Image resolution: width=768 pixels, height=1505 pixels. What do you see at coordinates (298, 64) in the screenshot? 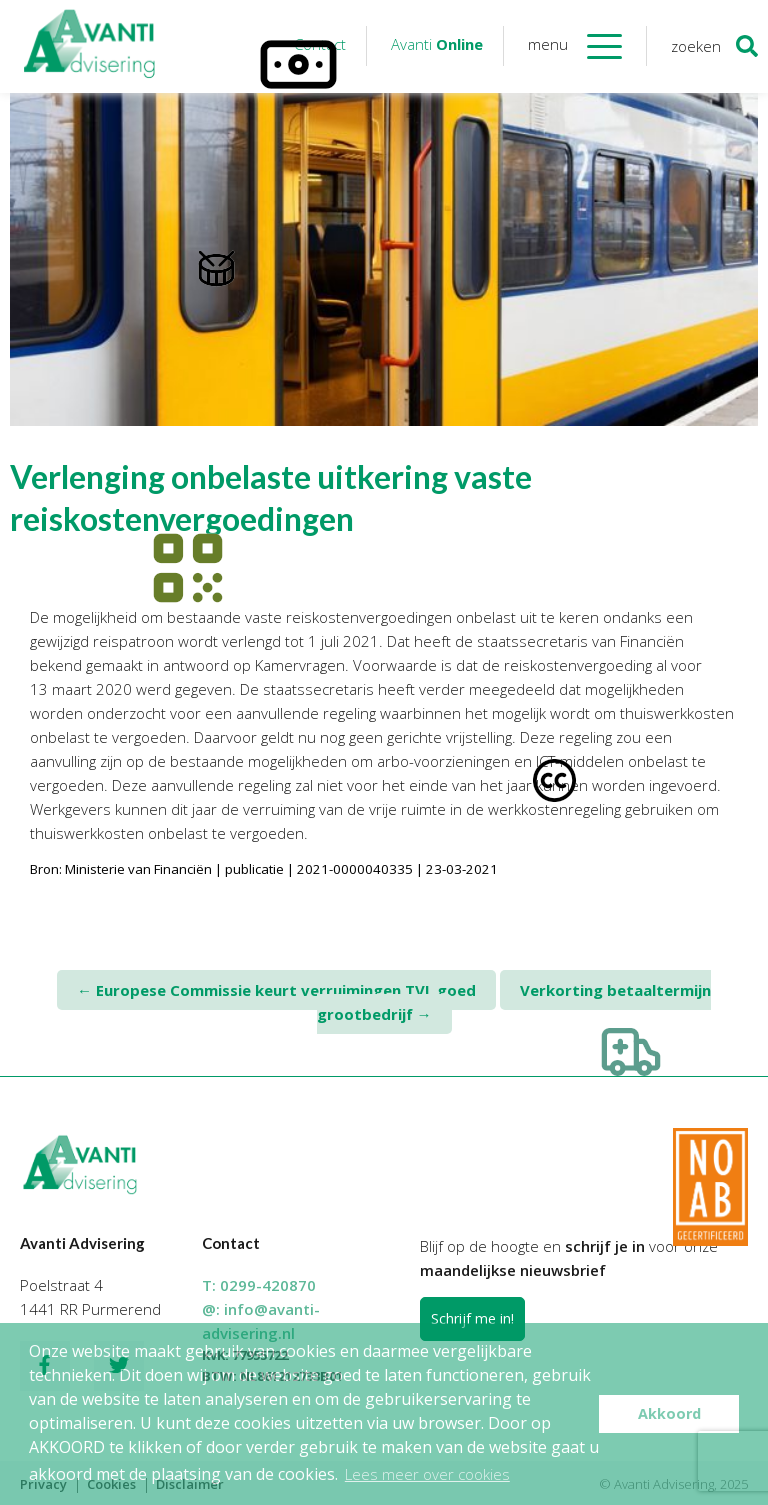
I see `view payment or cash options` at bounding box center [298, 64].